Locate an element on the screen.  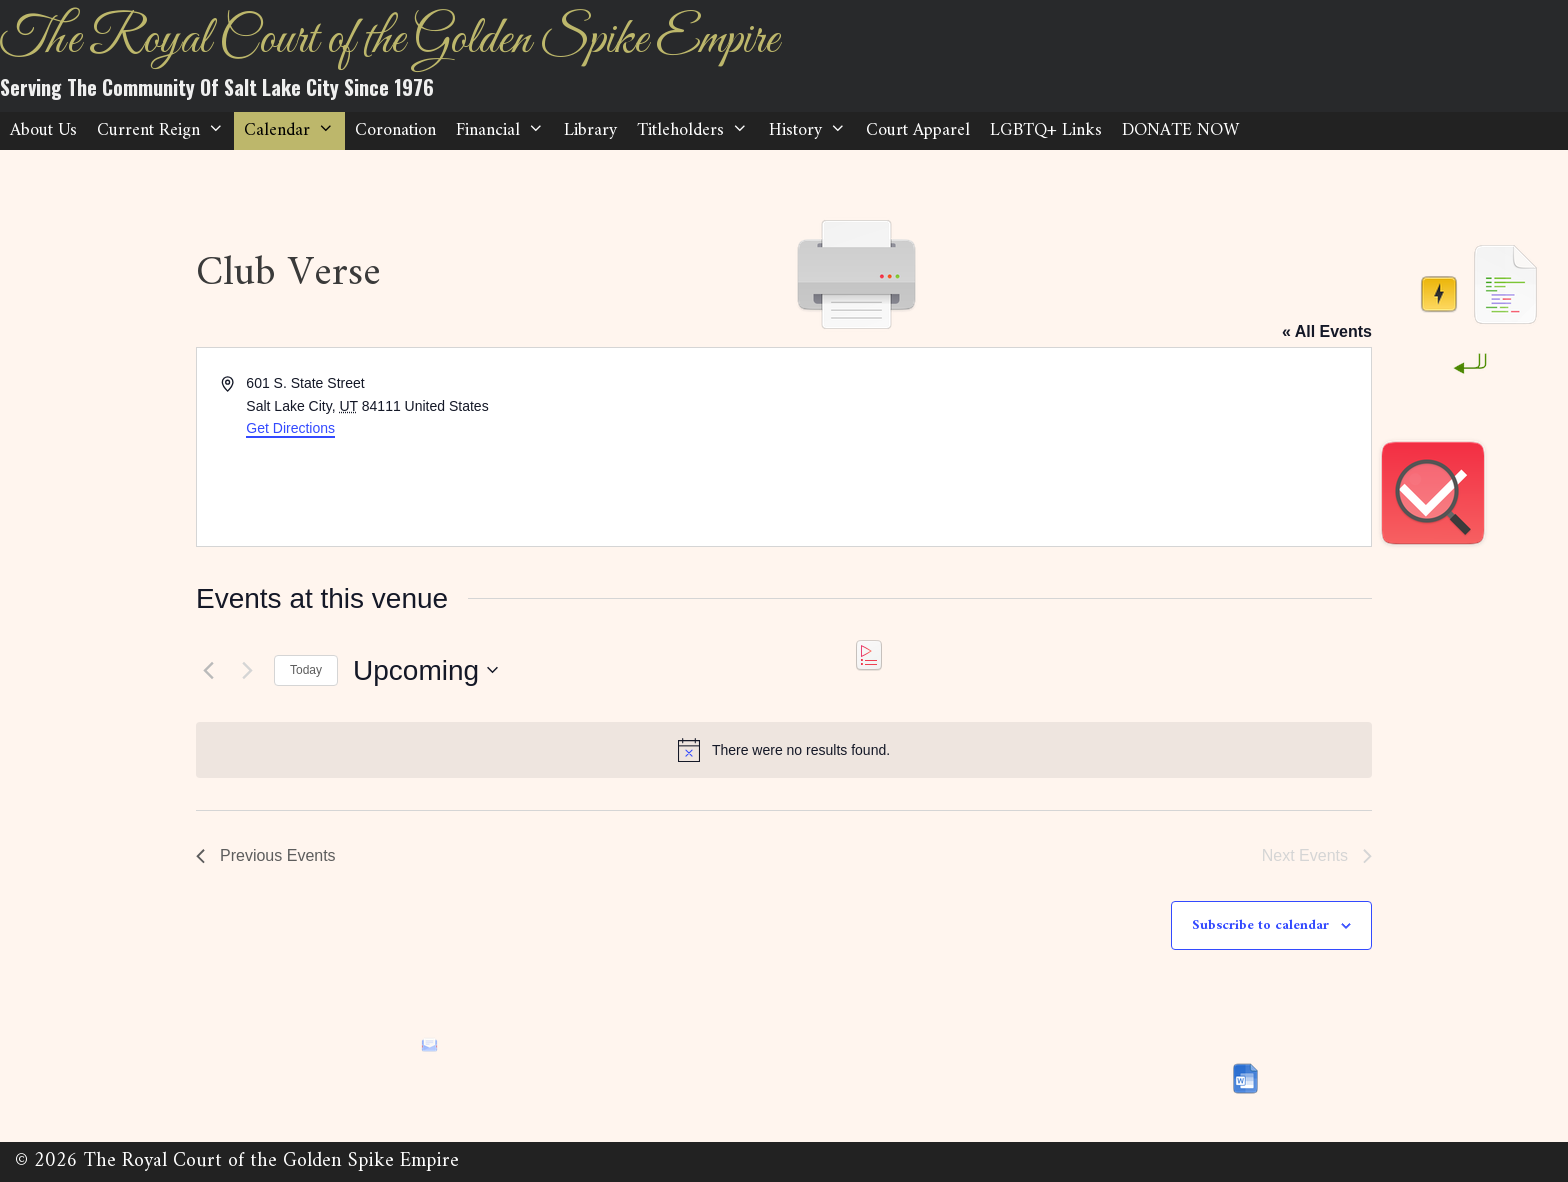
access power and battery settings is located at coordinates (1439, 294).